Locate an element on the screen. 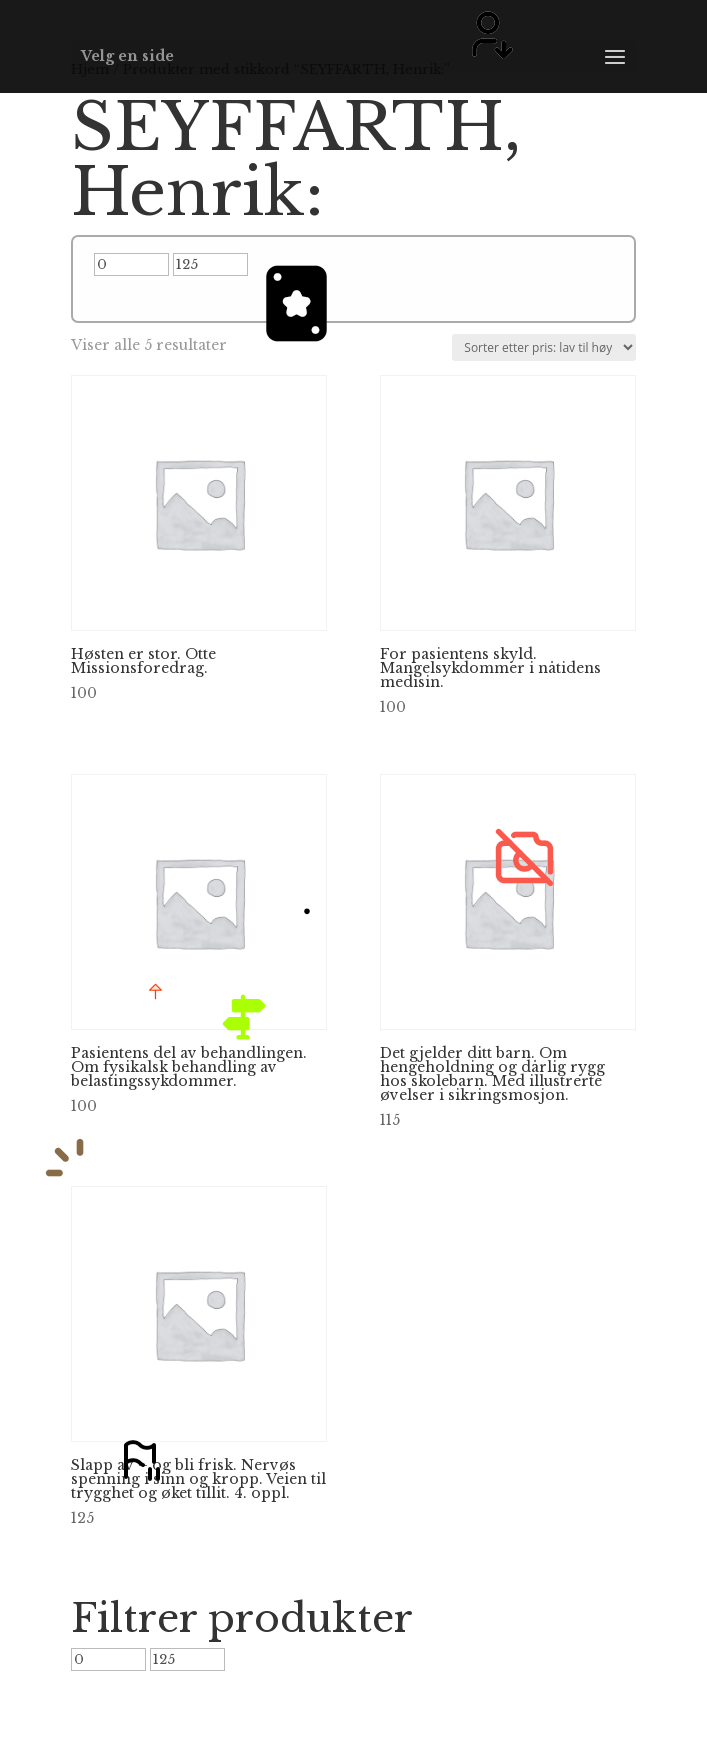 This screenshot has height=1744, width=707. camera is disabled or turned off is located at coordinates (524, 857).